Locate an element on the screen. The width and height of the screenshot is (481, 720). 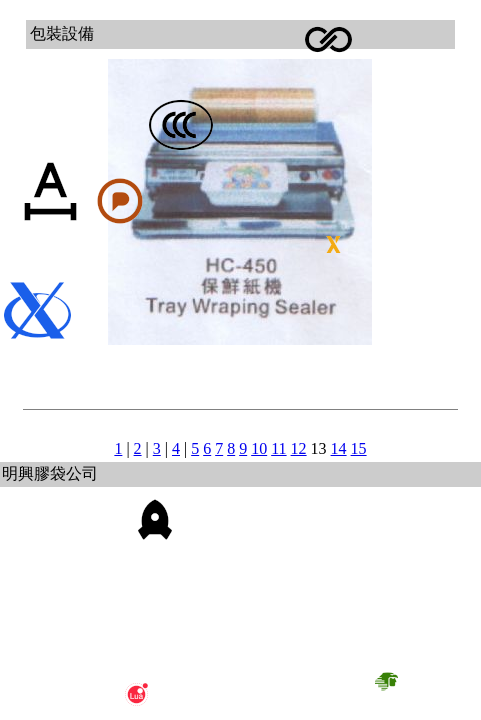
launch or deploy an application is located at coordinates (155, 519).